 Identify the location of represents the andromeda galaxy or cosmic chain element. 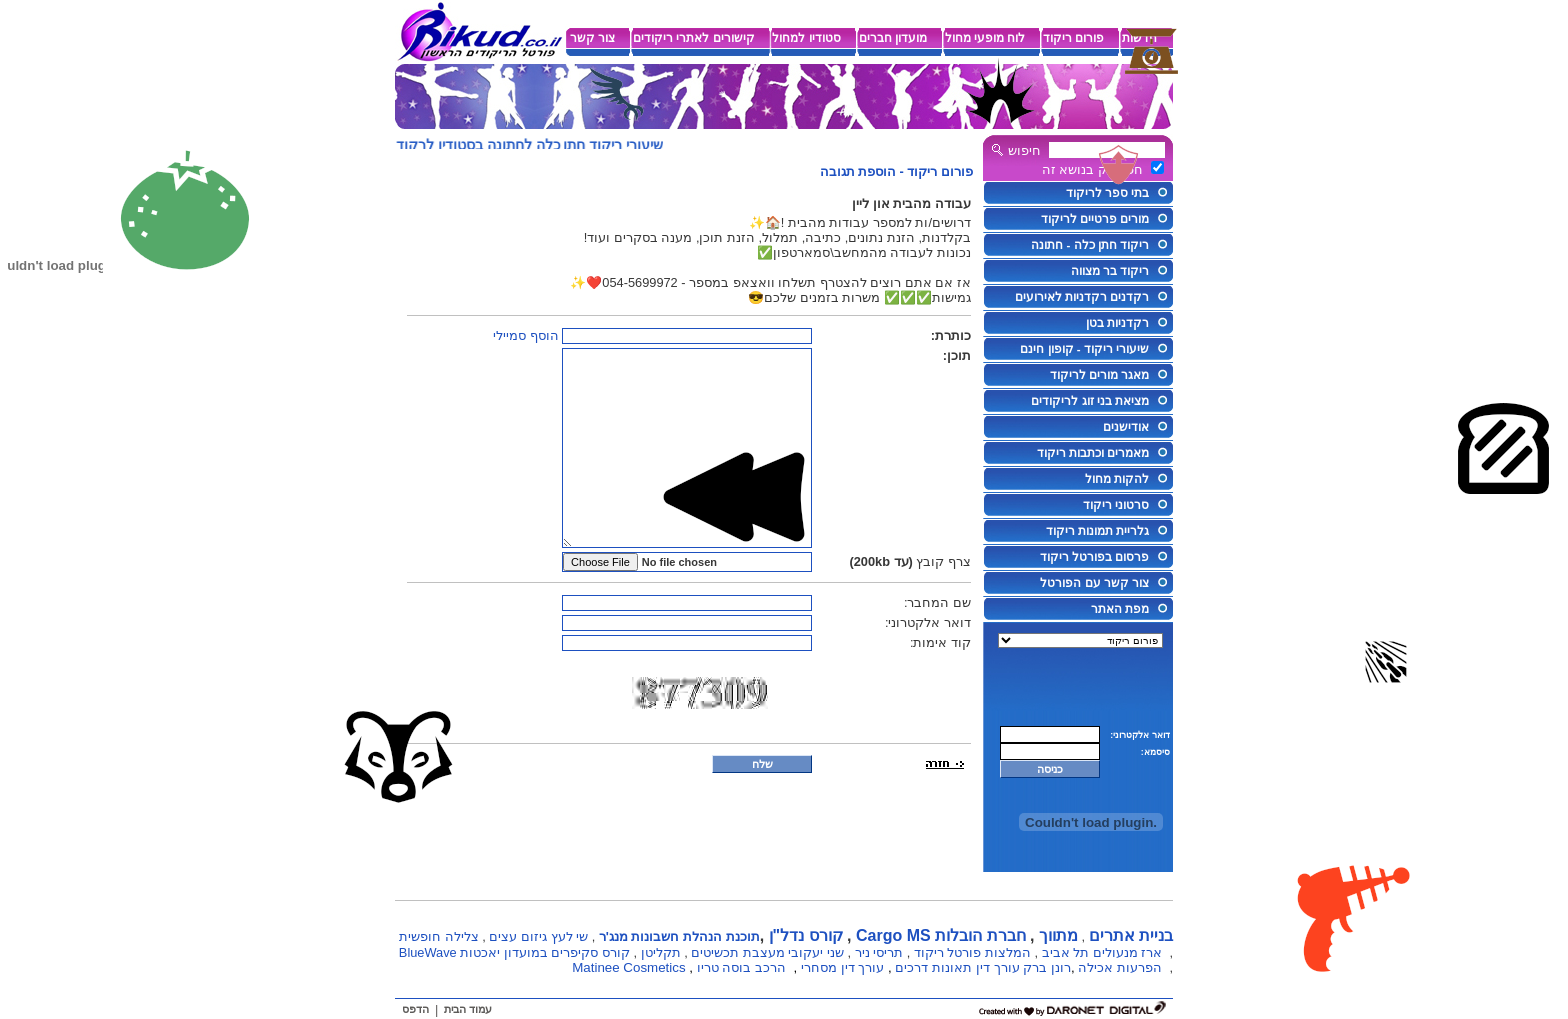
(1386, 662).